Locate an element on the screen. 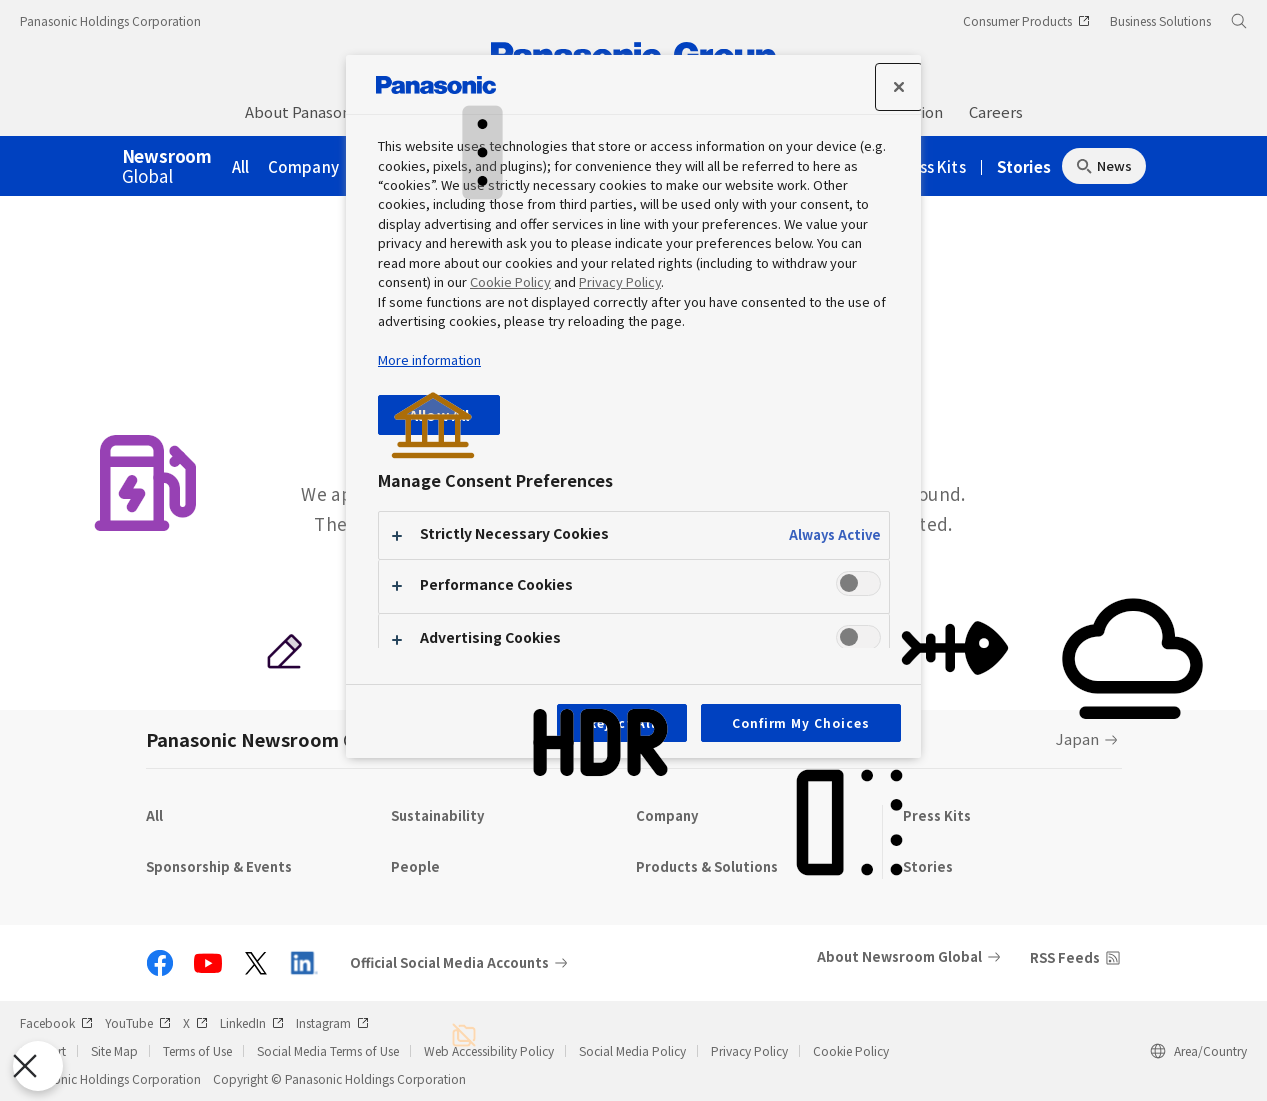 This screenshot has width=1267, height=1101. indicates empty state or no results found is located at coordinates (955, 648).